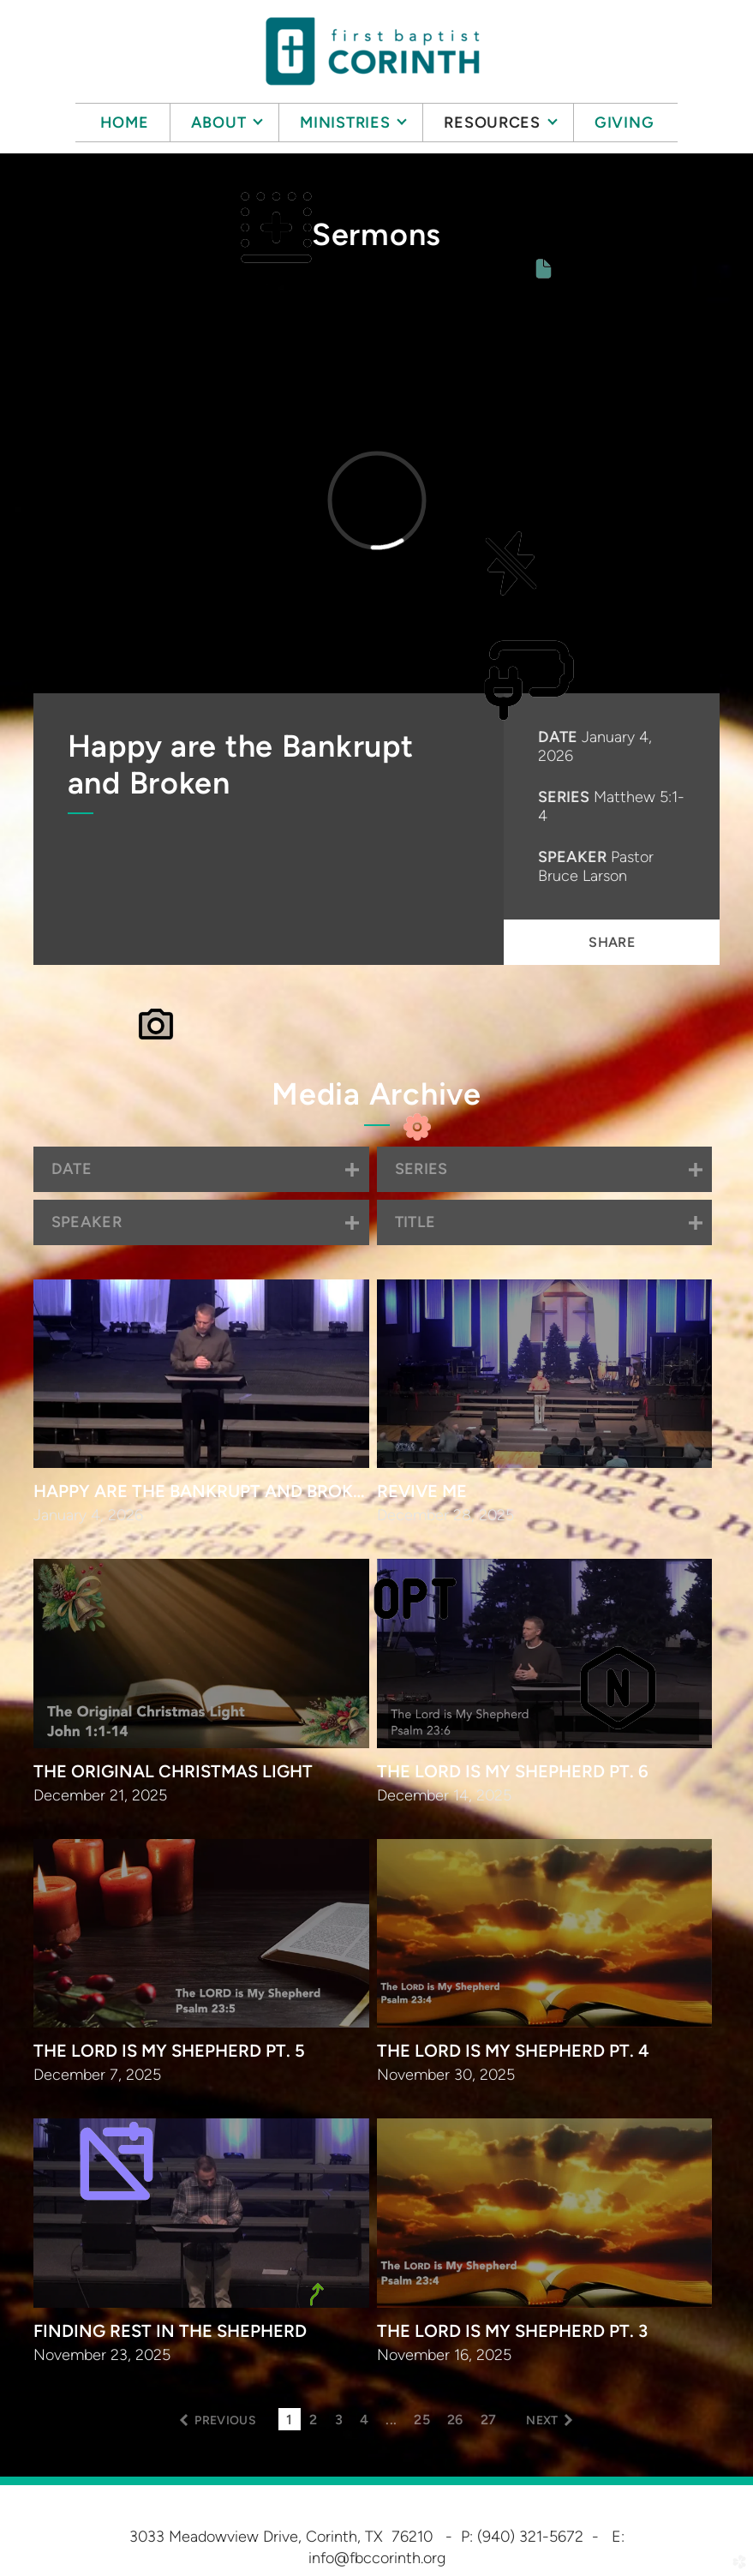 Image resolution: width=753 pixels, height=2576 pixels. Describe the element at coordinates (117, 2164) in the screenshot. I see `indicates calendar or scheduling is disabled` at that location.